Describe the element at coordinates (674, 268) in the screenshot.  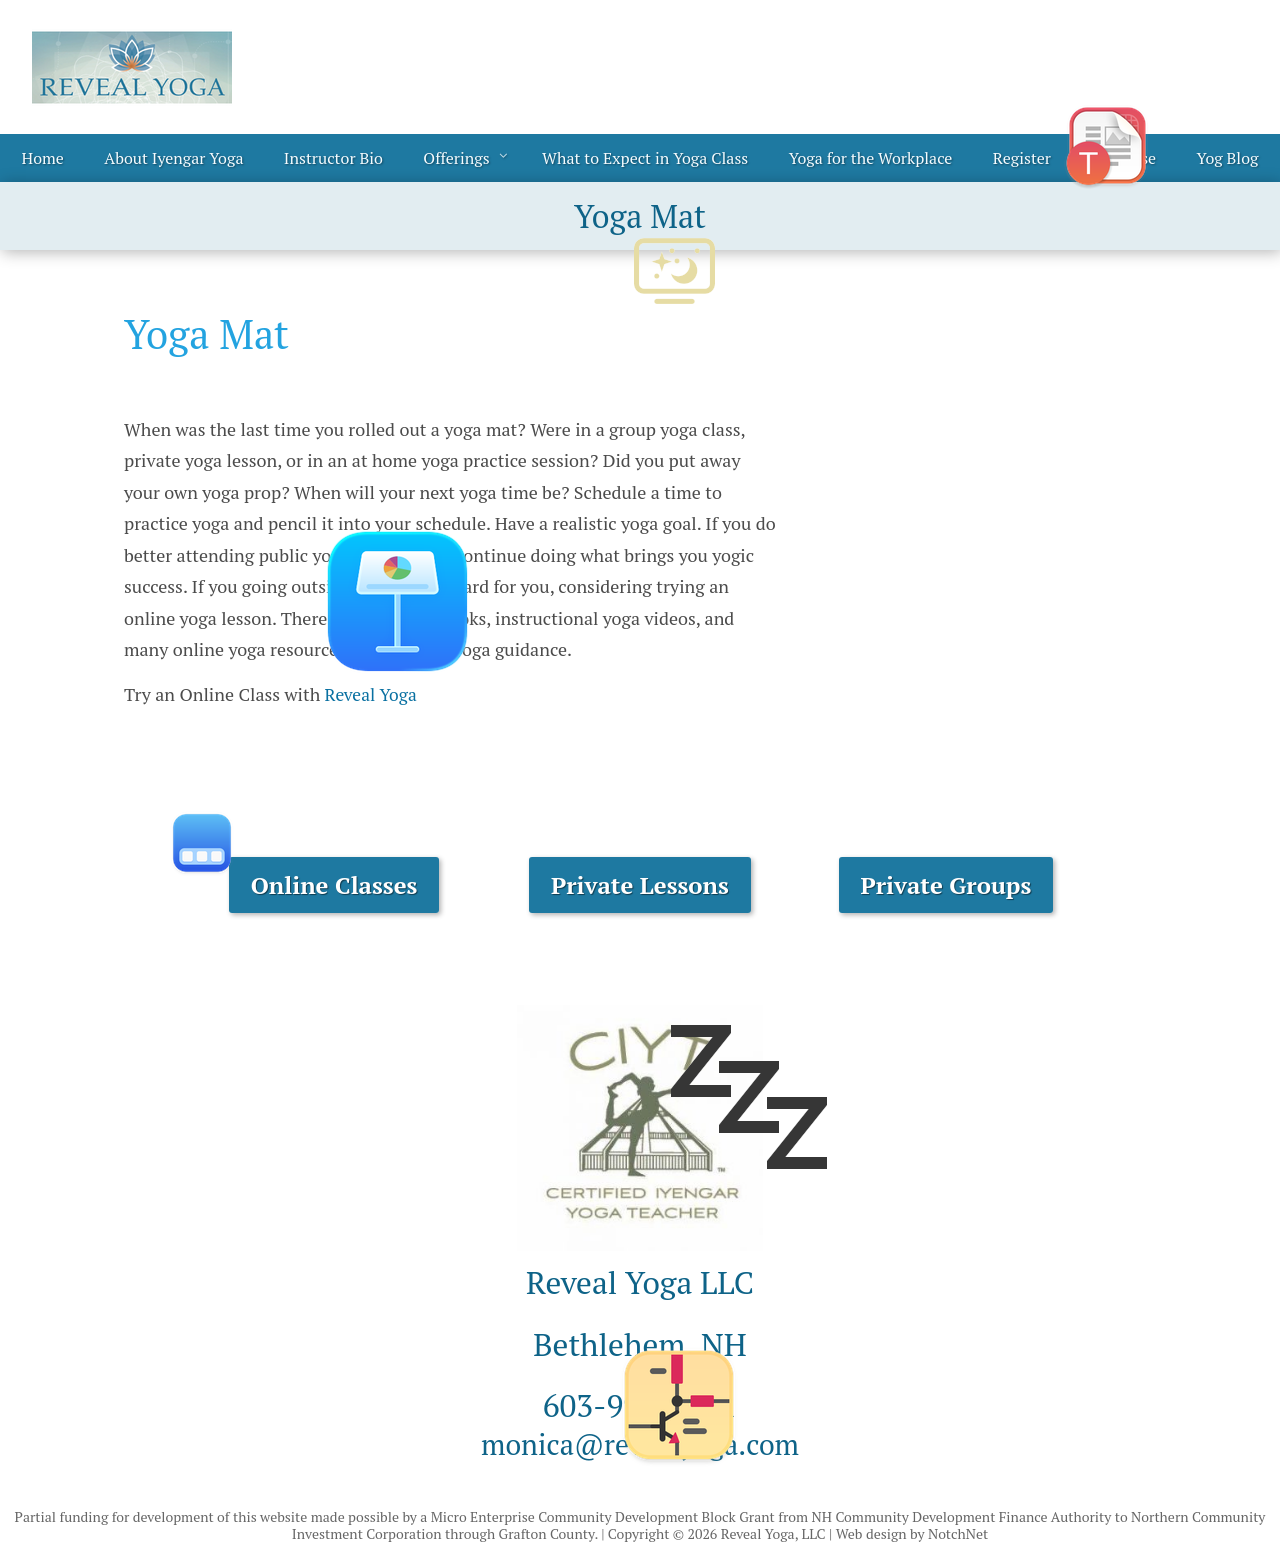
I see `access screensaver settings` at that location.